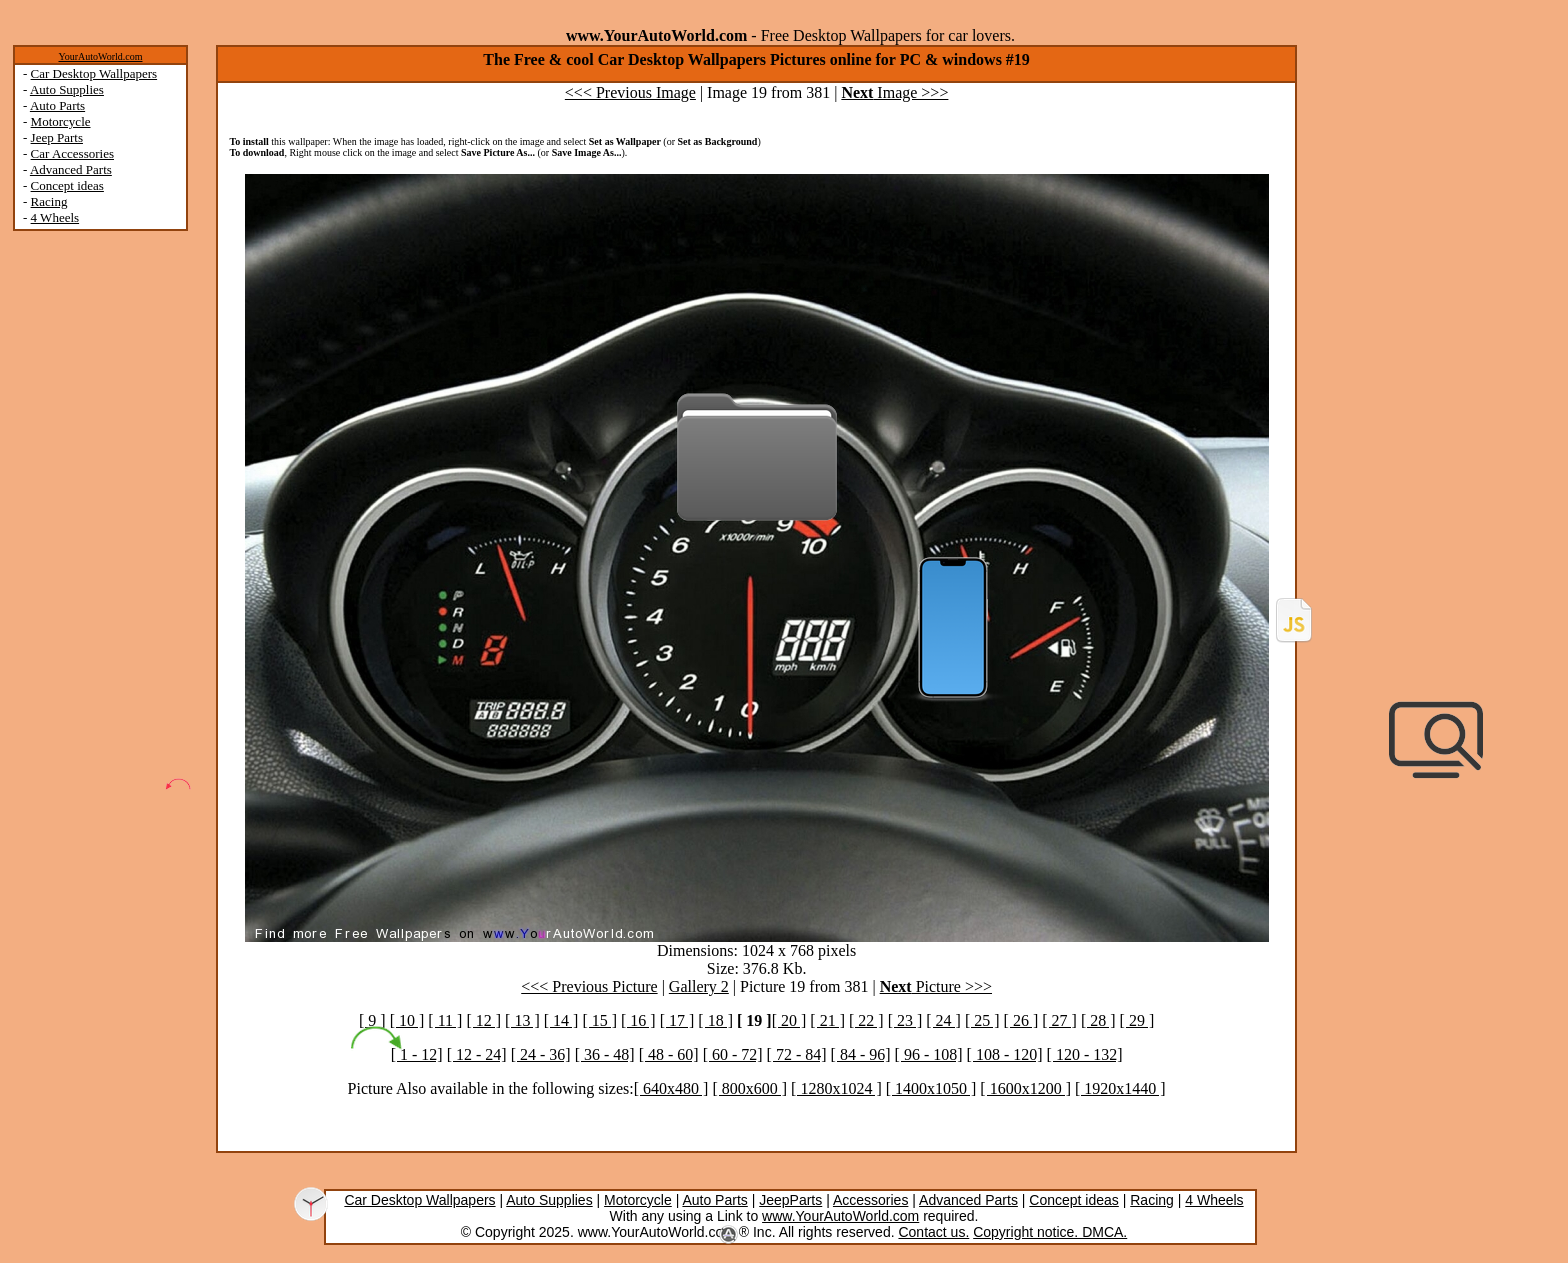  I want to click on undo the last action, so click(178, 784).